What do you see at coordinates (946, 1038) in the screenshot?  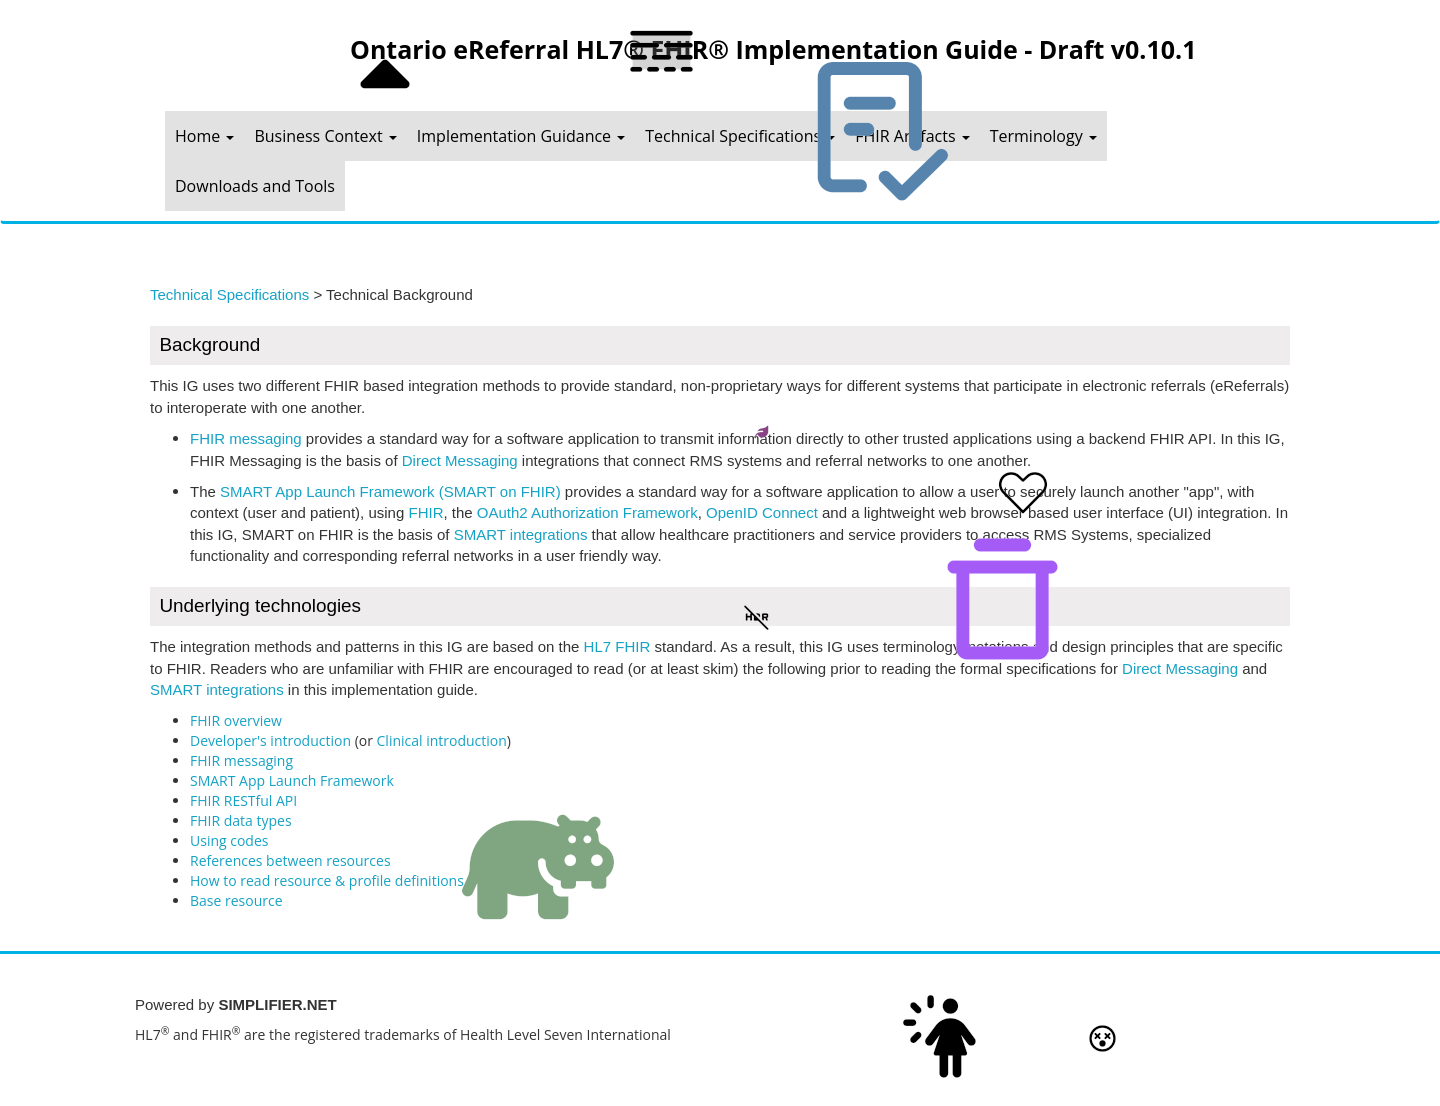 I see `report an incident or emergency involving a person` at bounding box center [946, 1038].